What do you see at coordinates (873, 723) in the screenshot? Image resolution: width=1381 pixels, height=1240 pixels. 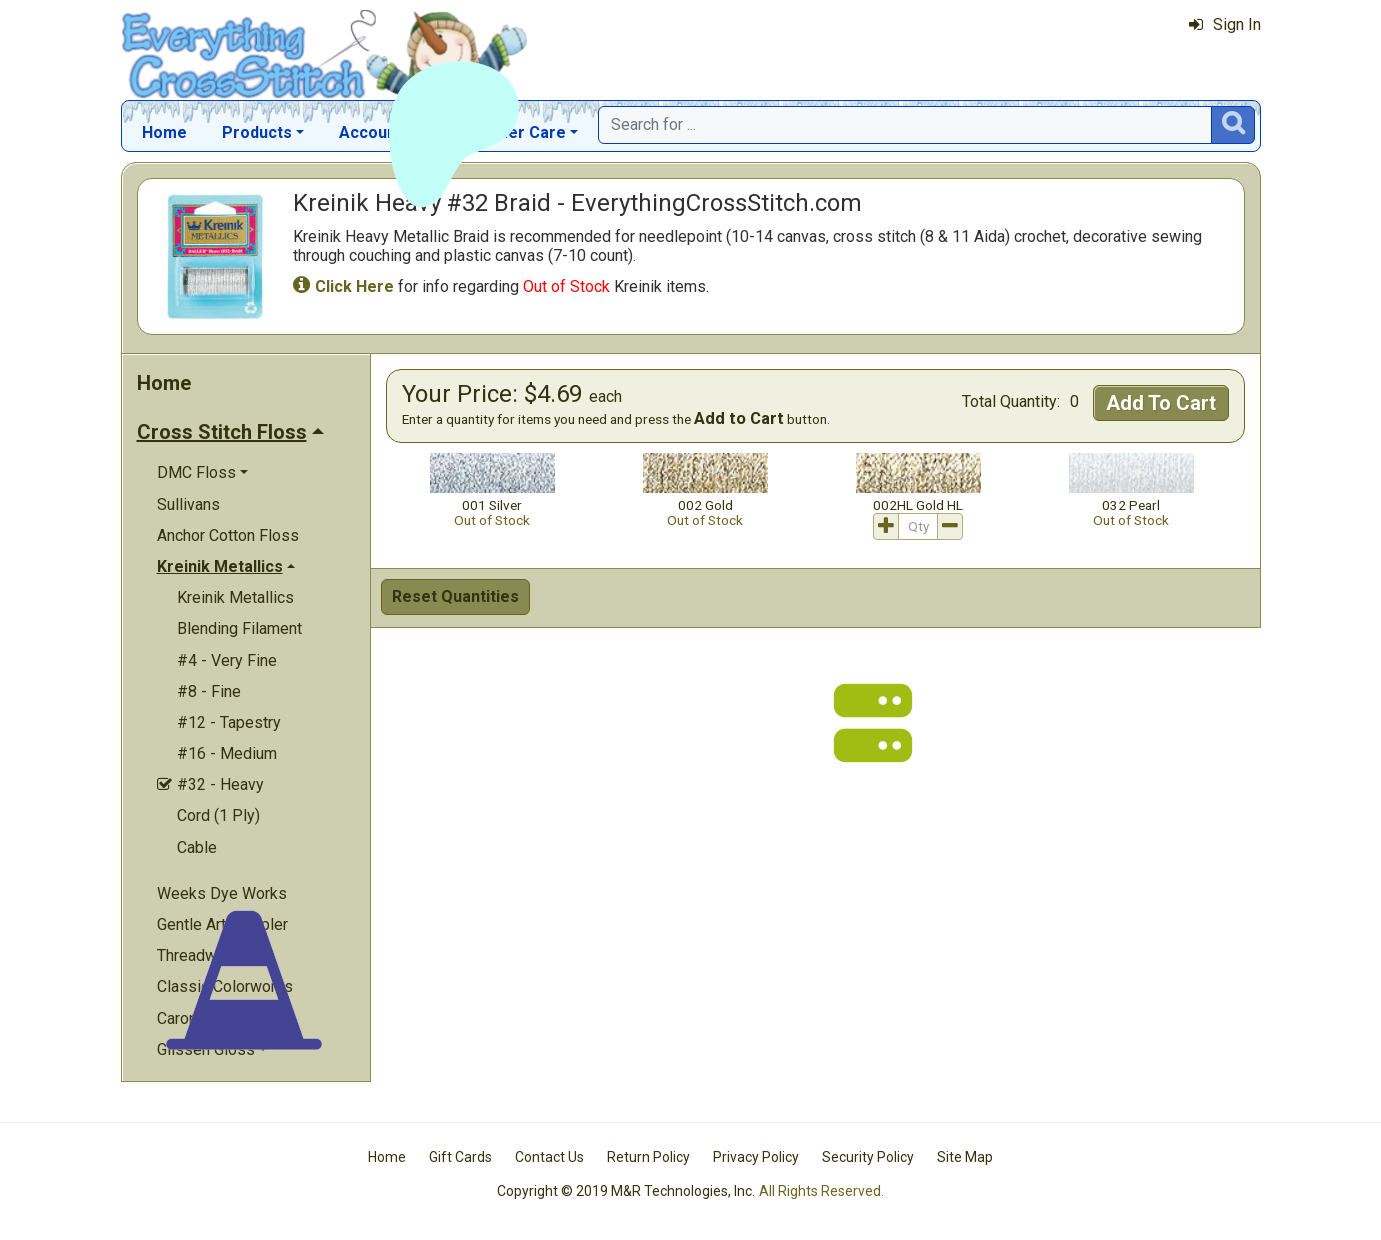 I see `access server settings or management` at bounding box center [873, 723].